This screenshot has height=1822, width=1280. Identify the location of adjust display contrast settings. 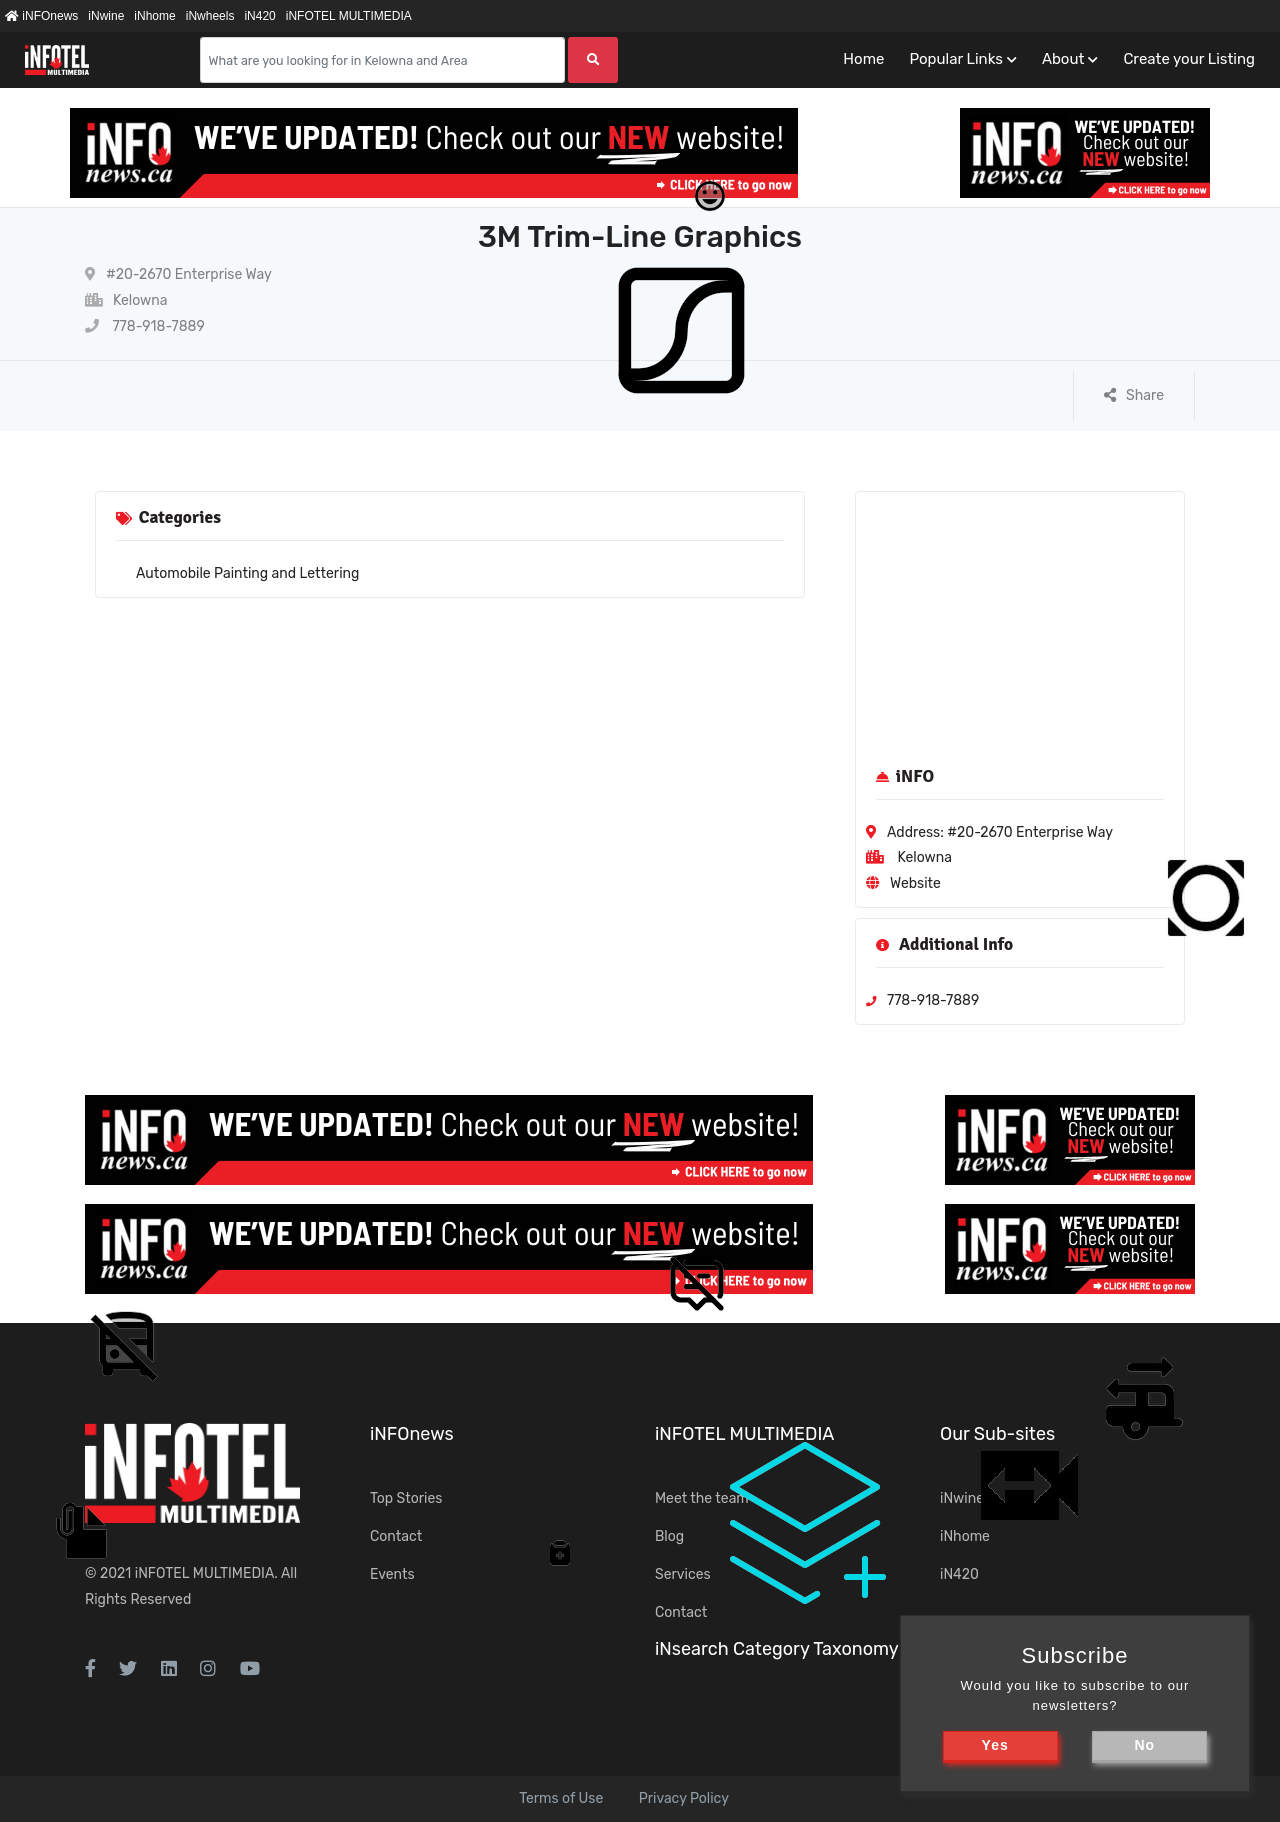
(681, 330).